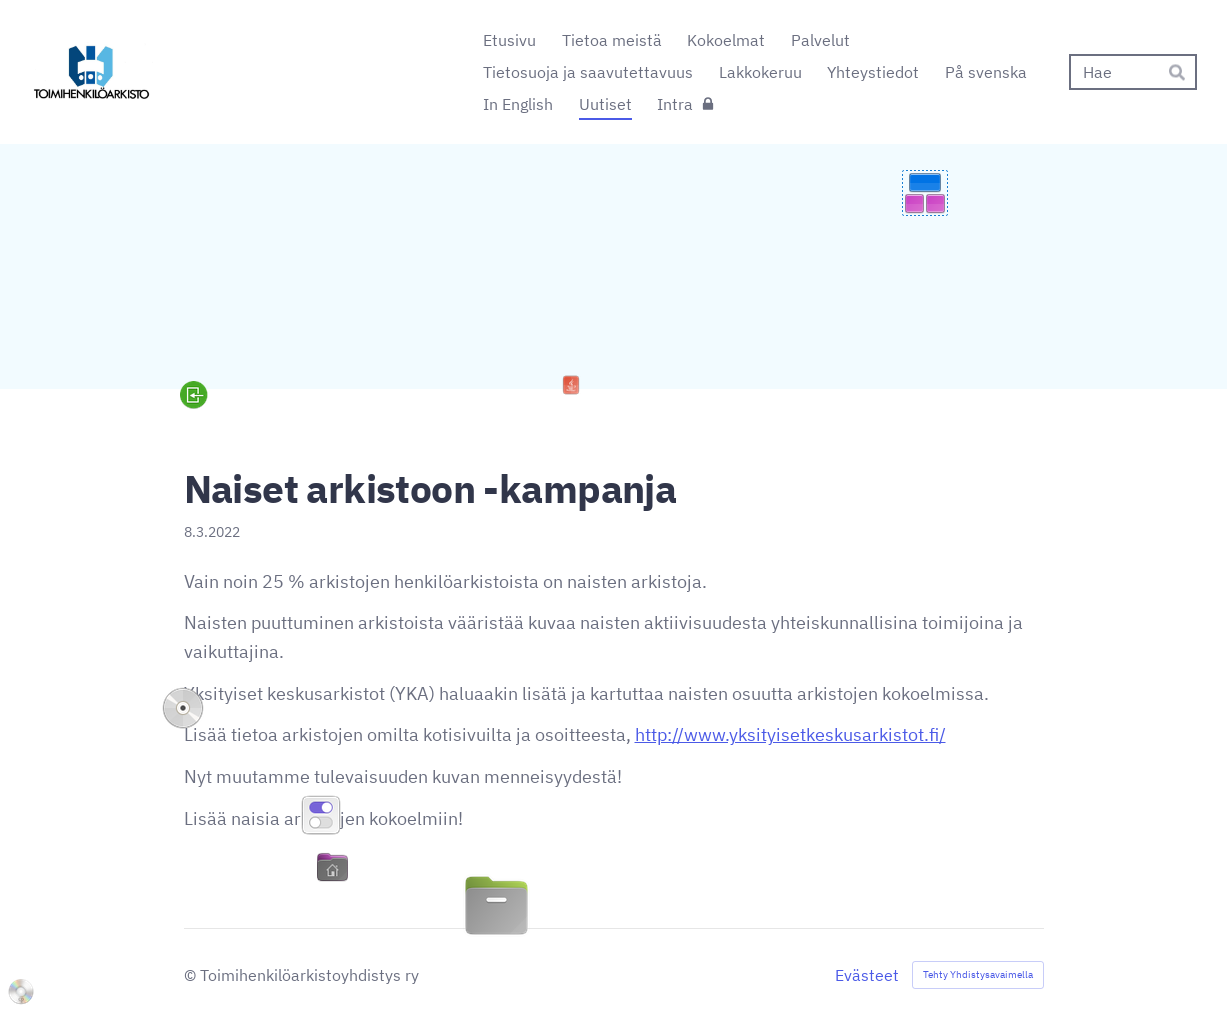 This screenshot has width=1227, height=1032. What do you see at coordinates (925, 193) in the screenshot?
I see `select all items in the current view` at bounding box center [925, 193].